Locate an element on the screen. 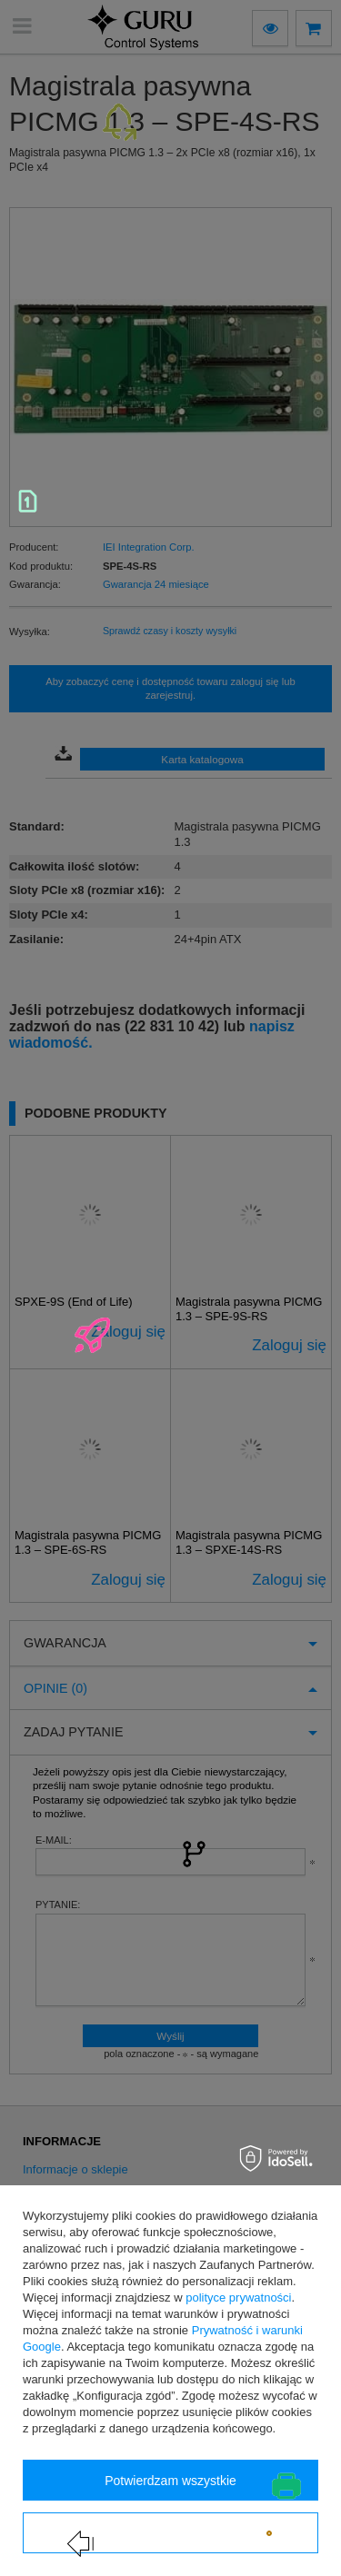  indicates an unread notification or new item is located at coordinates (269, 2533).